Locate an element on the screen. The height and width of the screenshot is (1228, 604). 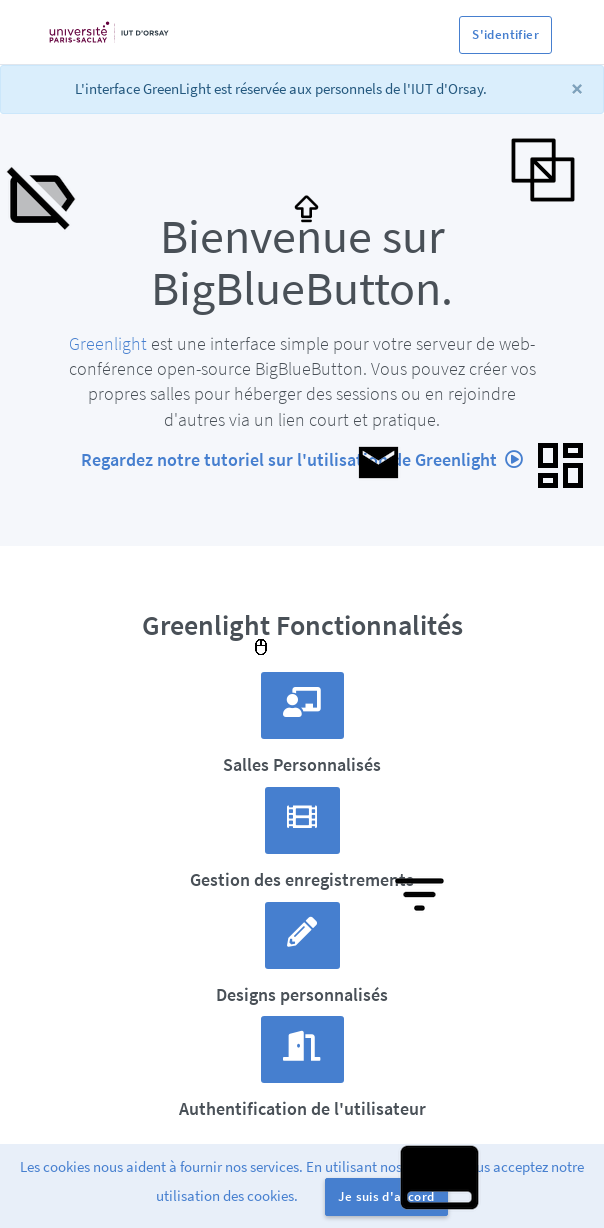
mouse input device settings is located at coordinates (261, 647).